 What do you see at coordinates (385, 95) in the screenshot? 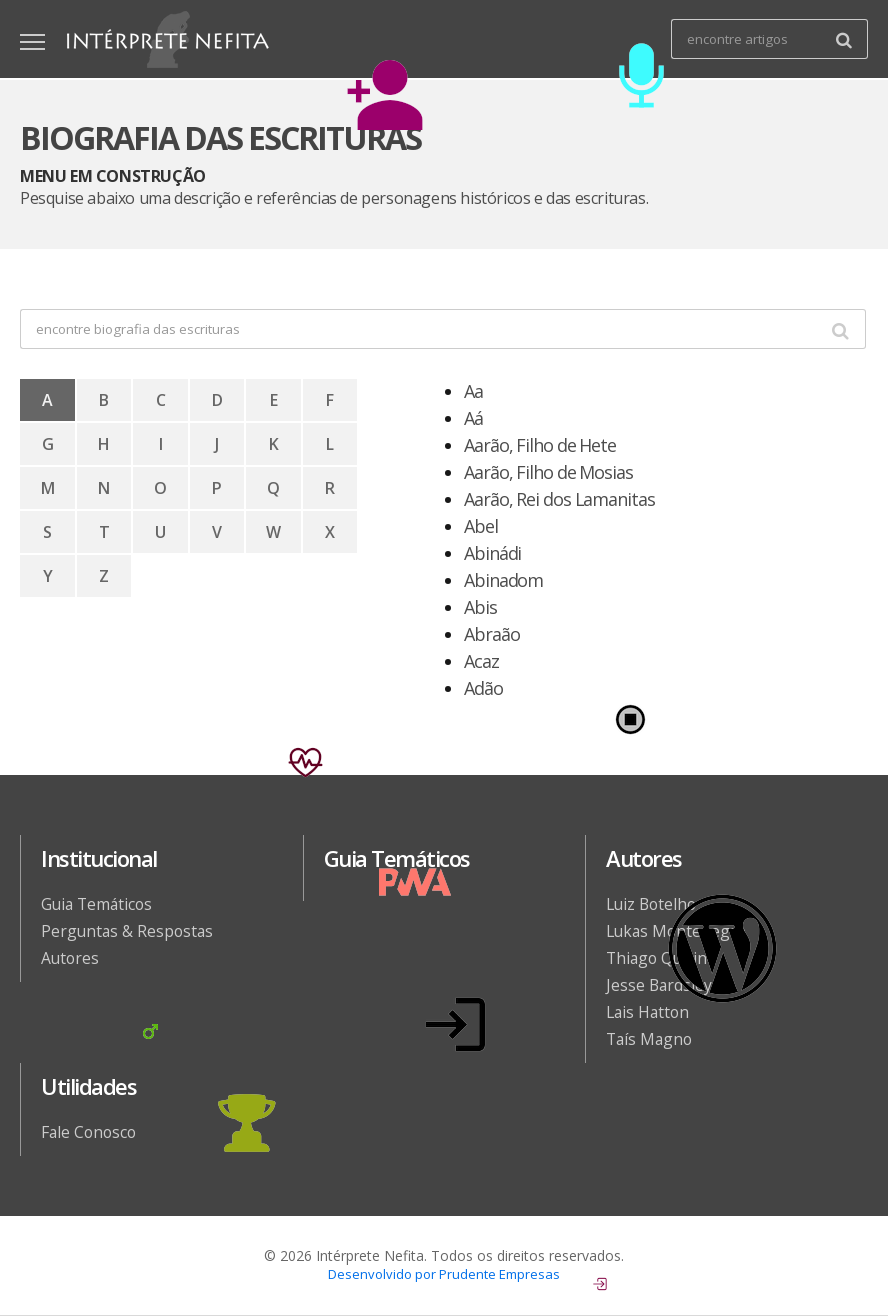
I see `add a new contact or friend` at bounding box center [385, 95].